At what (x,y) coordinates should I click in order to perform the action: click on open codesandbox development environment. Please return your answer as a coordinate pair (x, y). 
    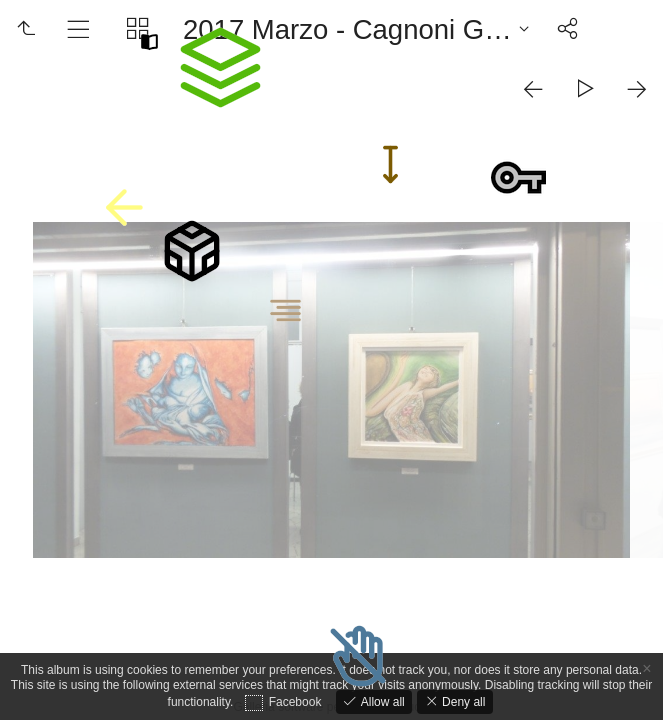
    Looking at the image, I should click on (192, 251).